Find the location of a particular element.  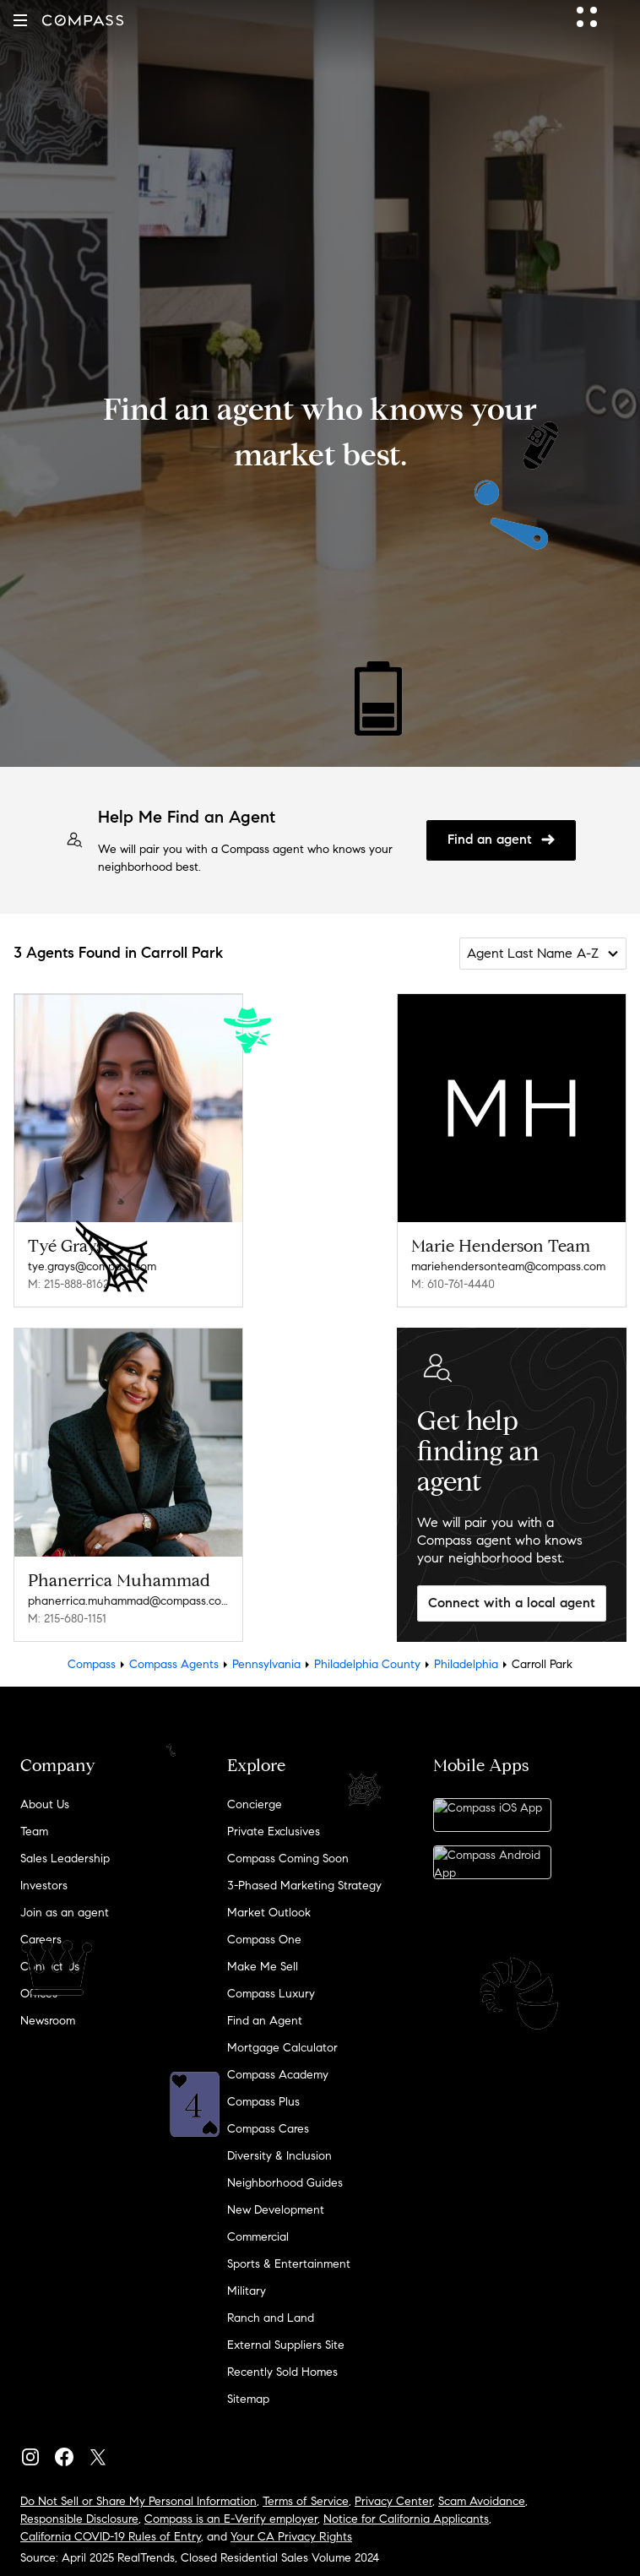

four of hearts playing card is located at coordinates (194, 2104).